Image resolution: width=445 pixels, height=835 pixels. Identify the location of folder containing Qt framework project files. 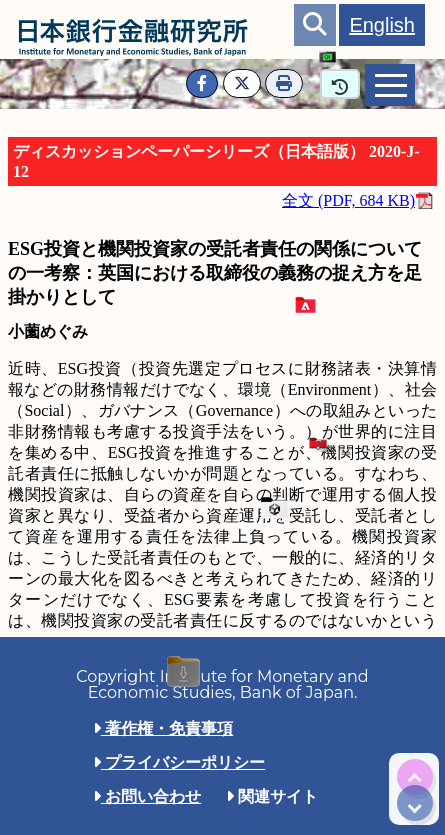
(327, 56).